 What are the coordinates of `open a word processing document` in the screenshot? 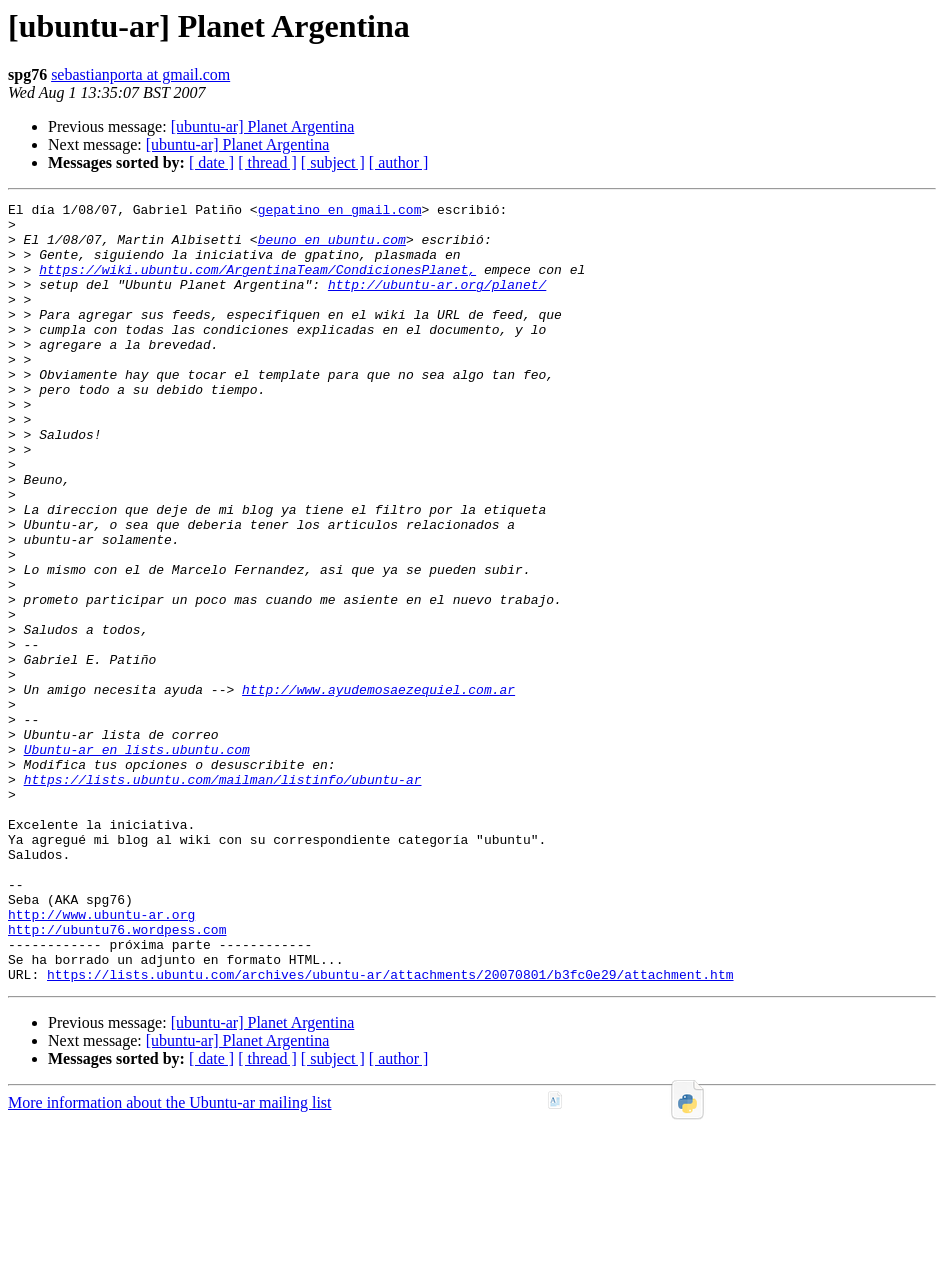 It's located at (555, 1100).